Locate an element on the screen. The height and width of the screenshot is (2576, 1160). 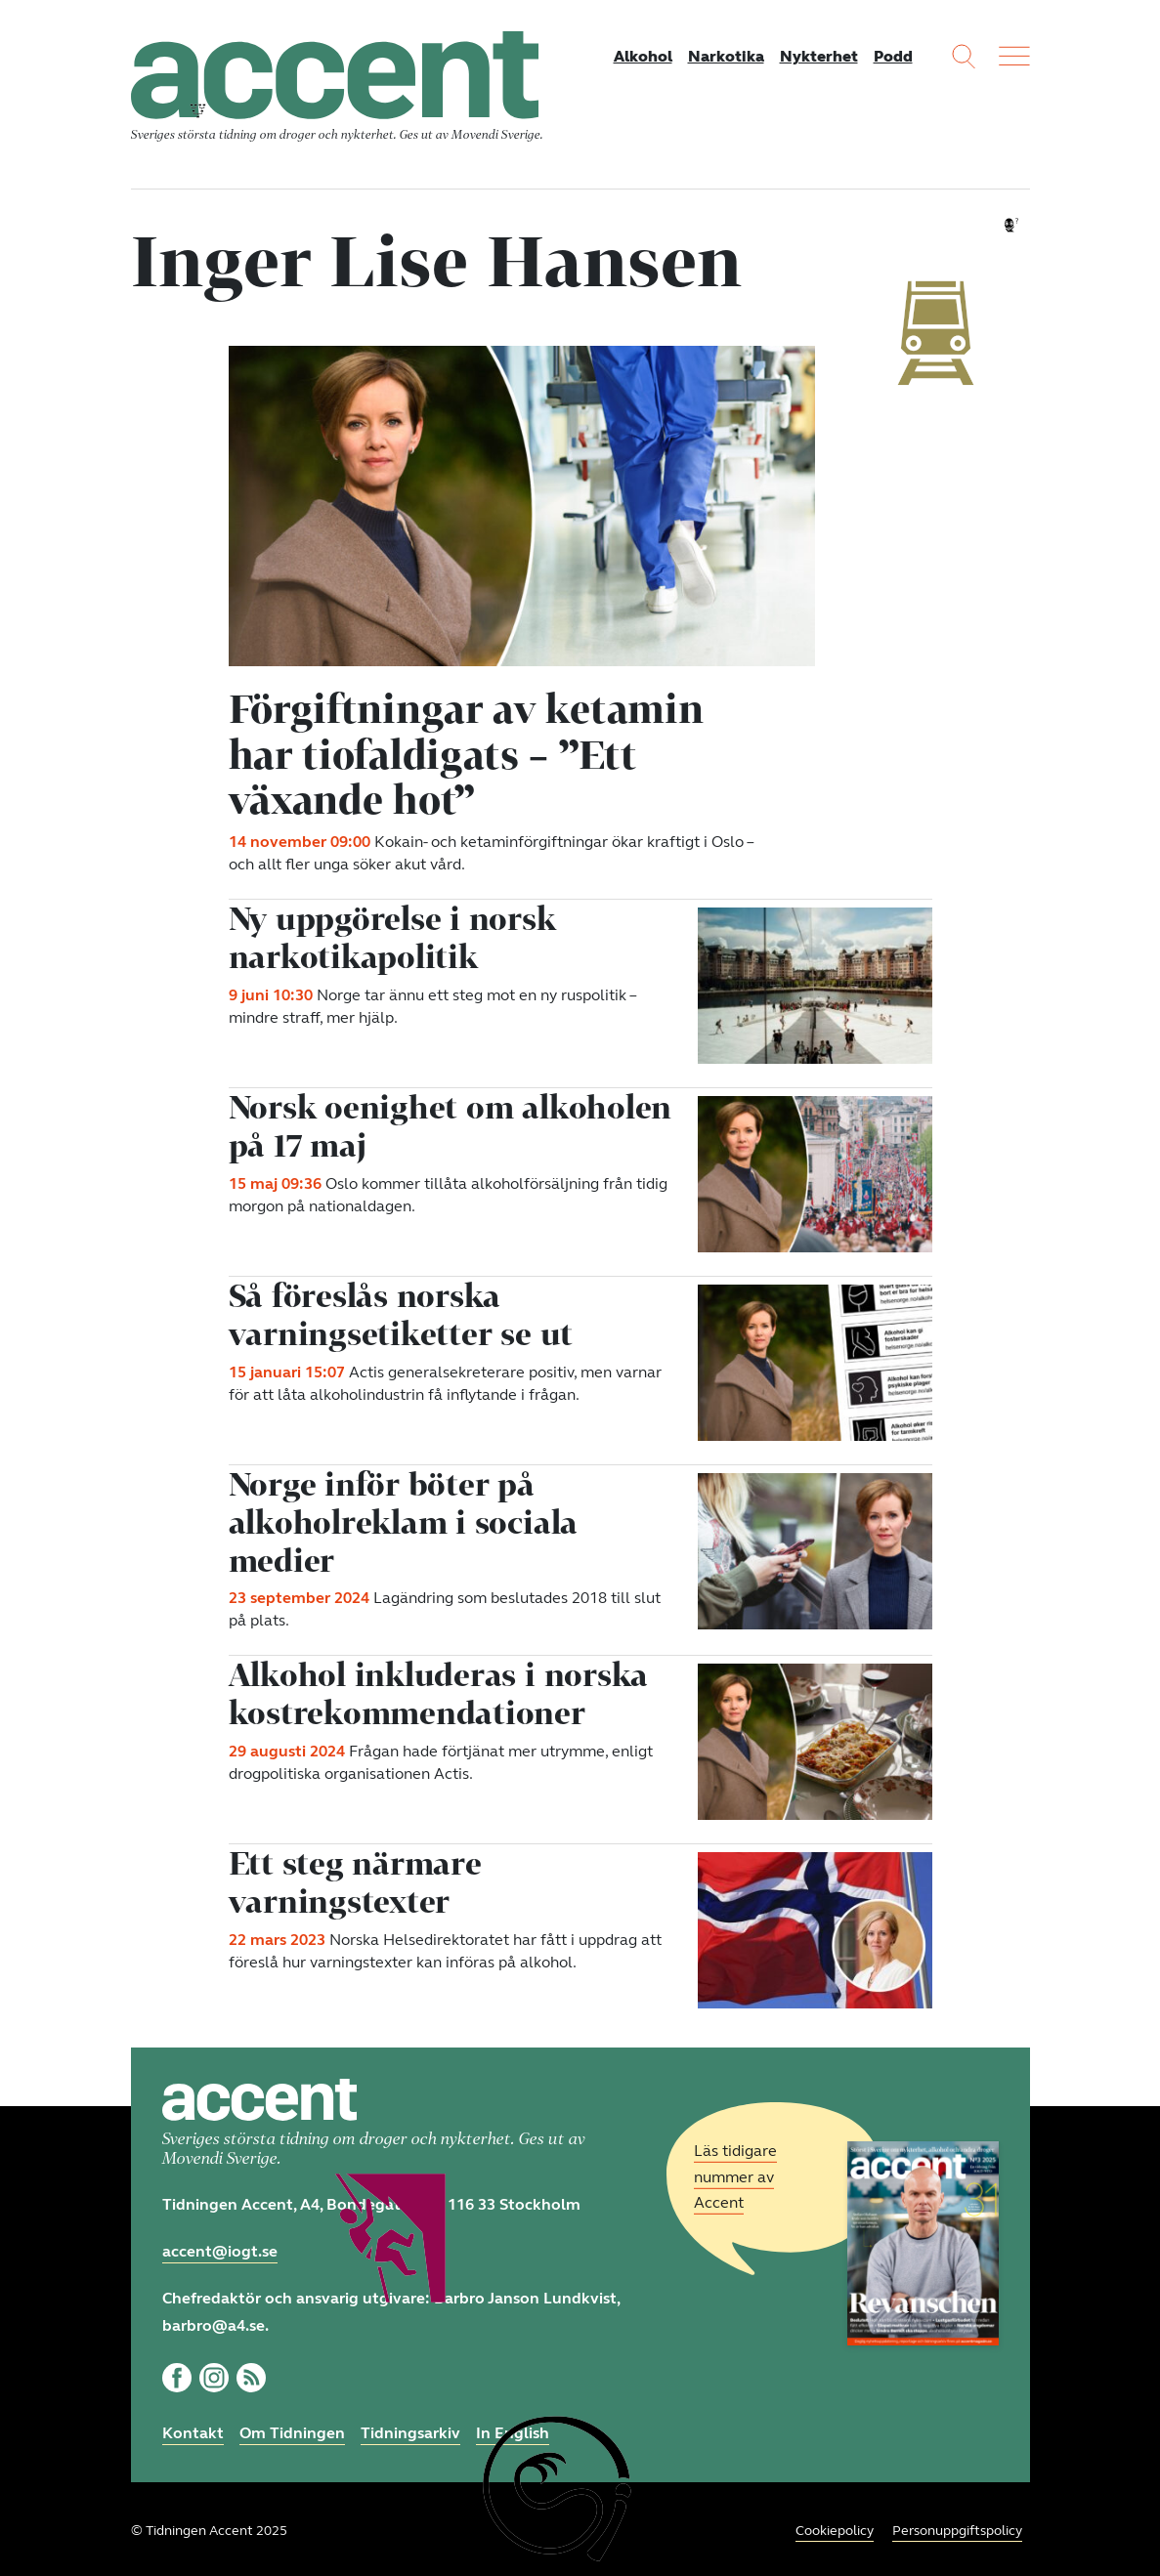
access subway or metro transit information is located at coordinates (935, 331).